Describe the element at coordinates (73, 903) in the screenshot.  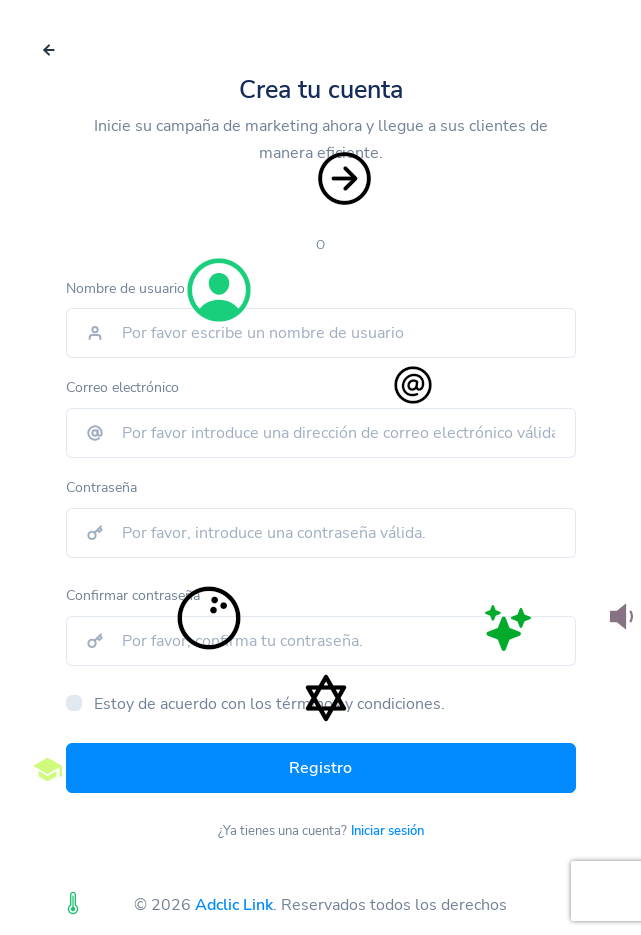
I see `view current temperature` at that location.